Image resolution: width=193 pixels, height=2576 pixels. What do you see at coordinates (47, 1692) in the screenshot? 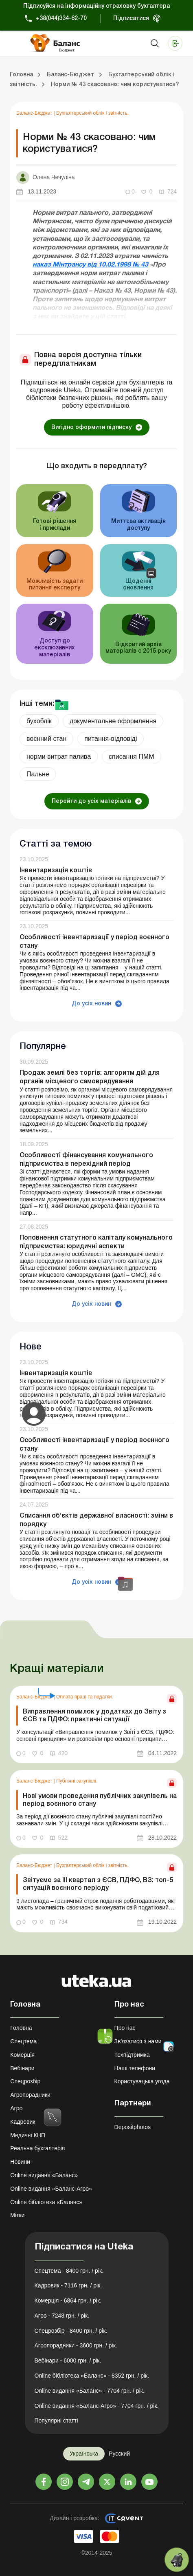
I see `forward an email to another recipient` at bounding box center [47, 1692].